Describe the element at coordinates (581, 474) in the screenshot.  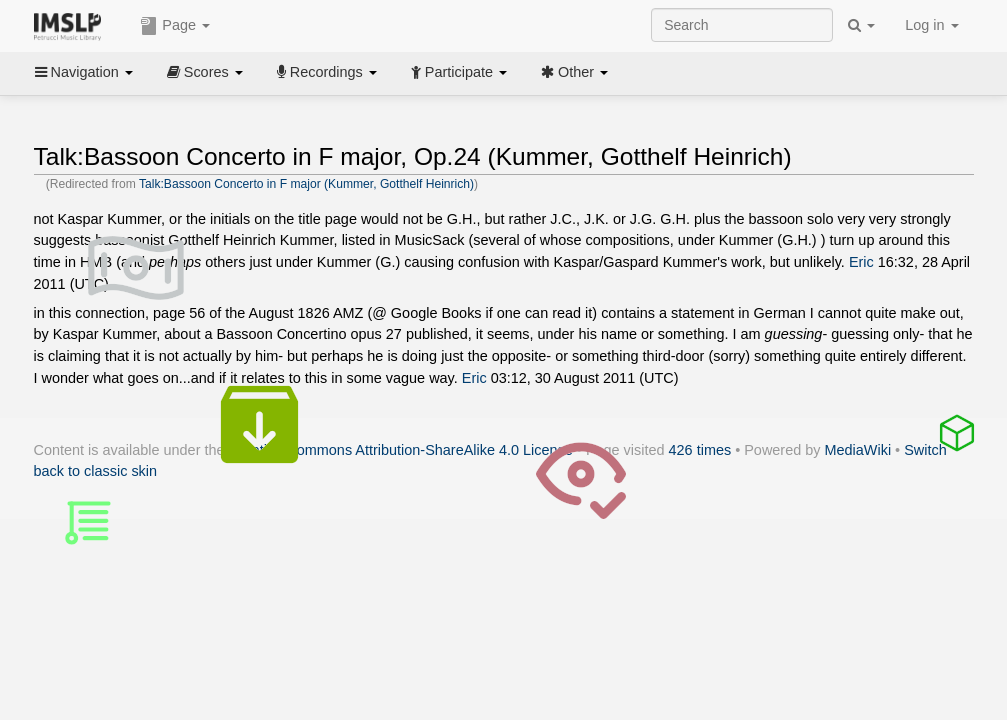
I see `mark item as viewed or read` at that location.